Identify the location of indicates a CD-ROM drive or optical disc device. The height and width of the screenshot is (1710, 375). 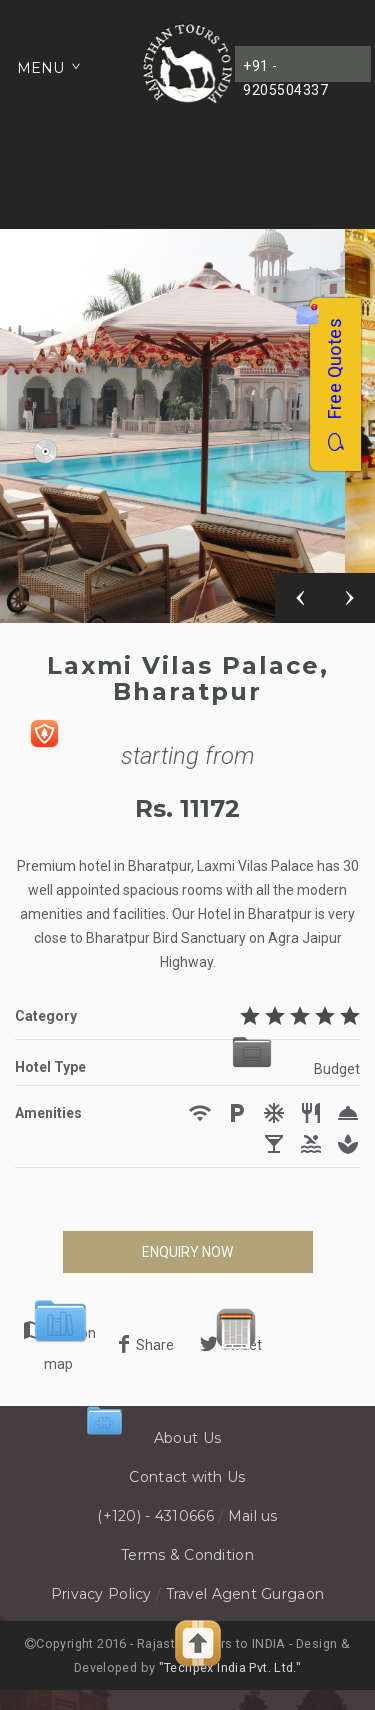
(45, 451).